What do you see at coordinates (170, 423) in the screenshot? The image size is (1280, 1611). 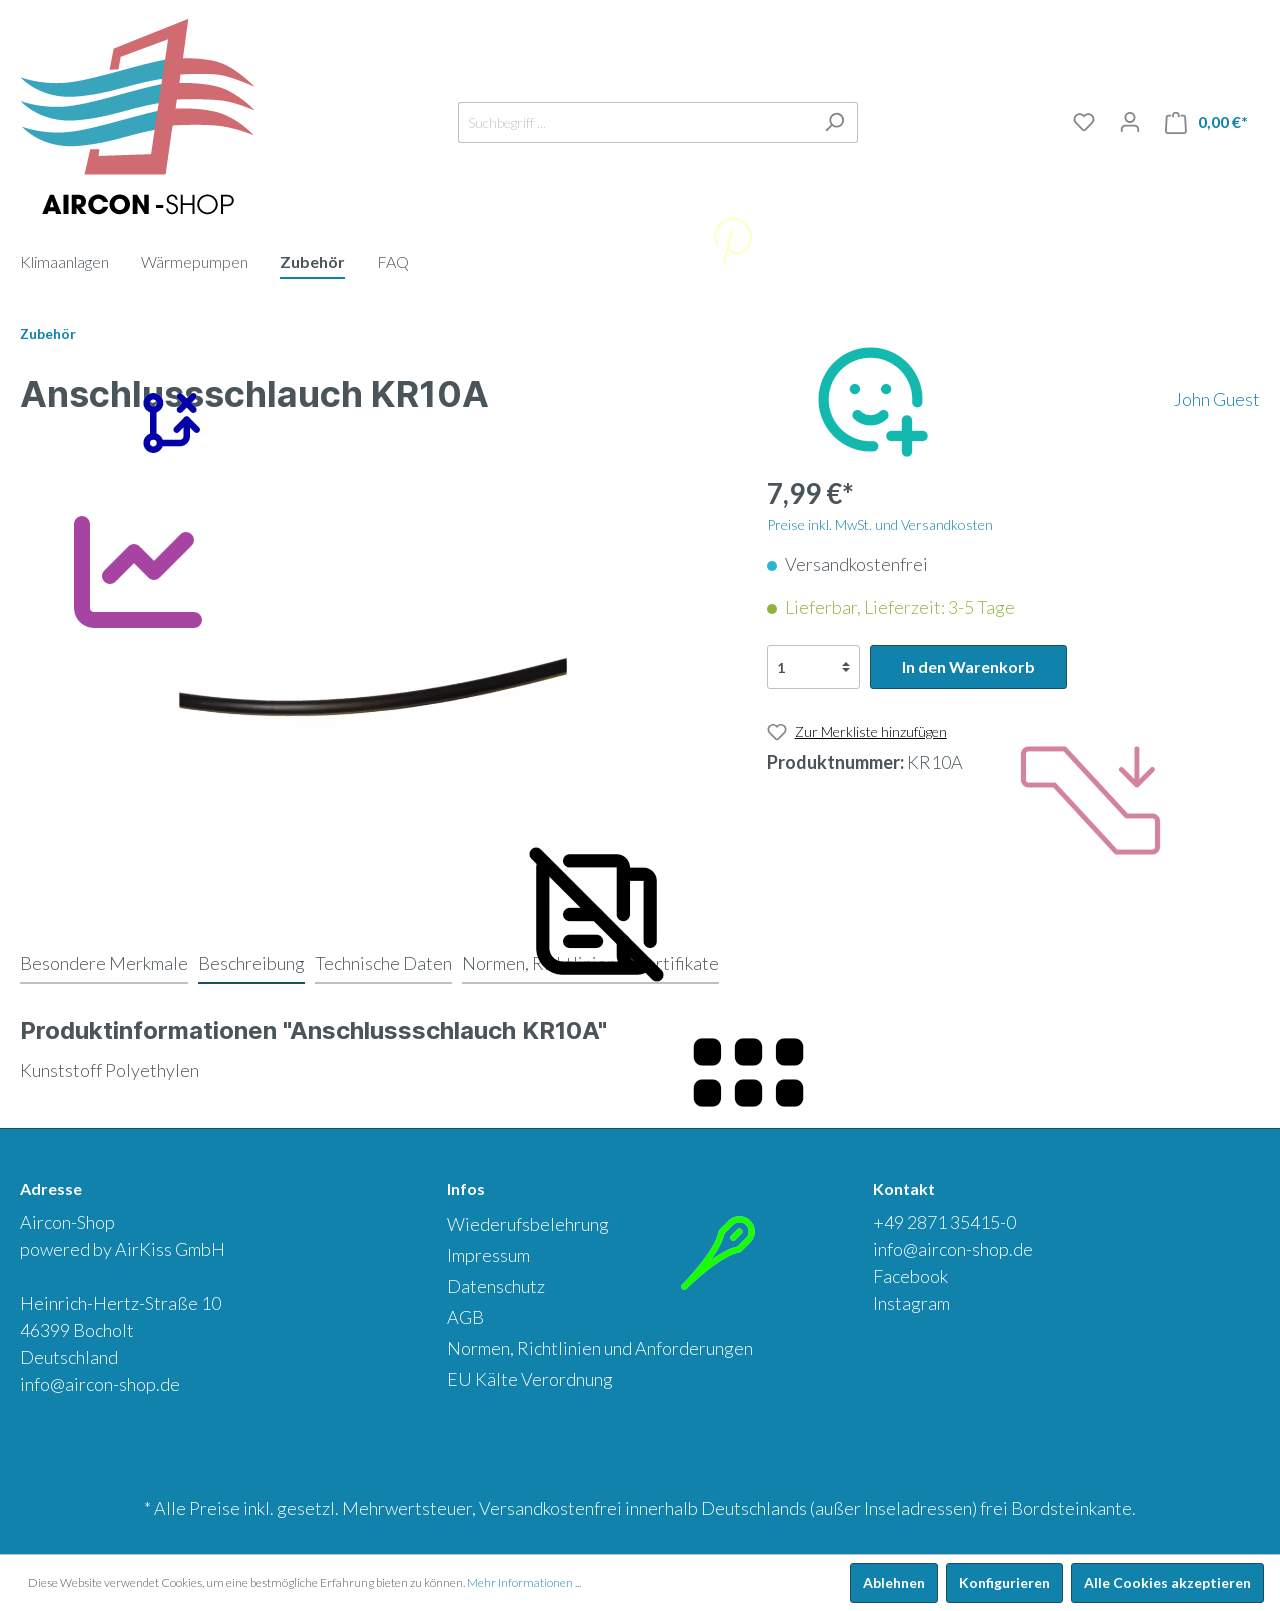 I see `delete a git branch` at bounding box center [170, 423].